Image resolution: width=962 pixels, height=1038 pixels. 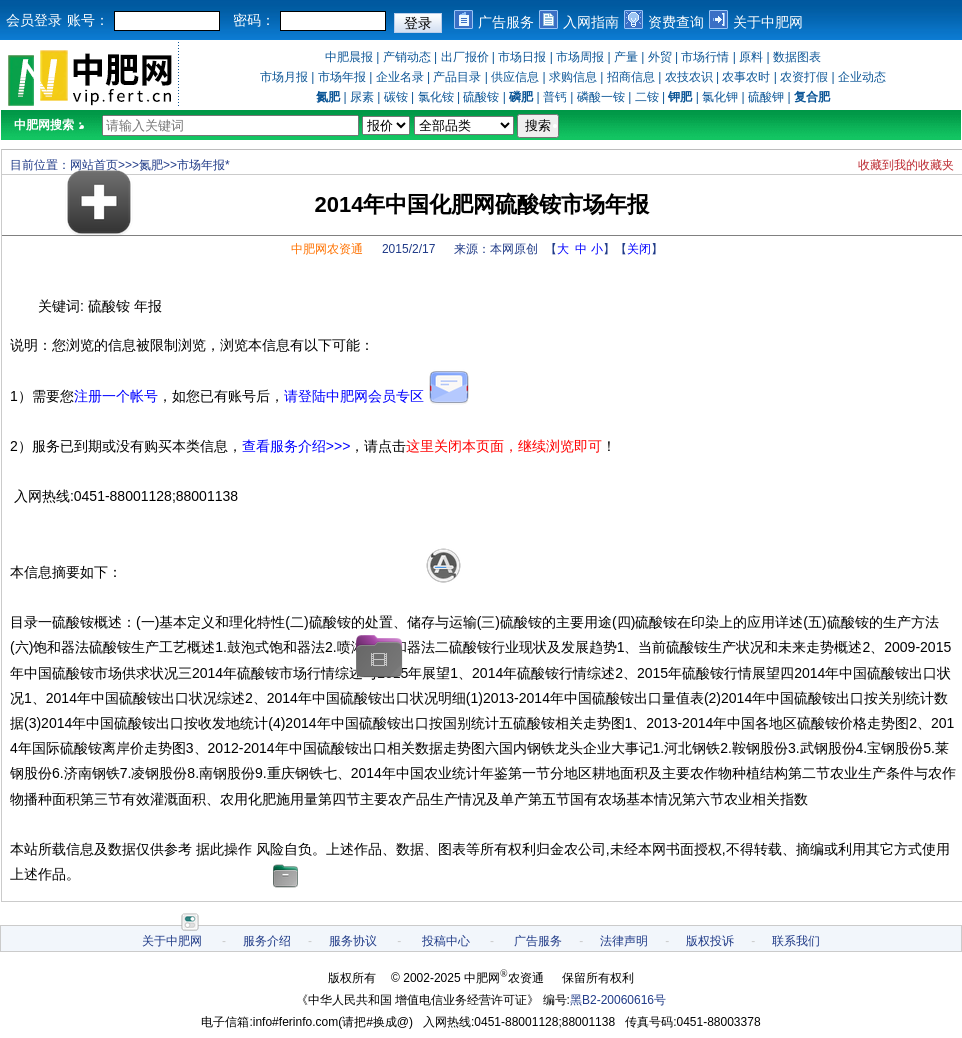 I want to click on open the software update manager, so click(x=443, y=565).